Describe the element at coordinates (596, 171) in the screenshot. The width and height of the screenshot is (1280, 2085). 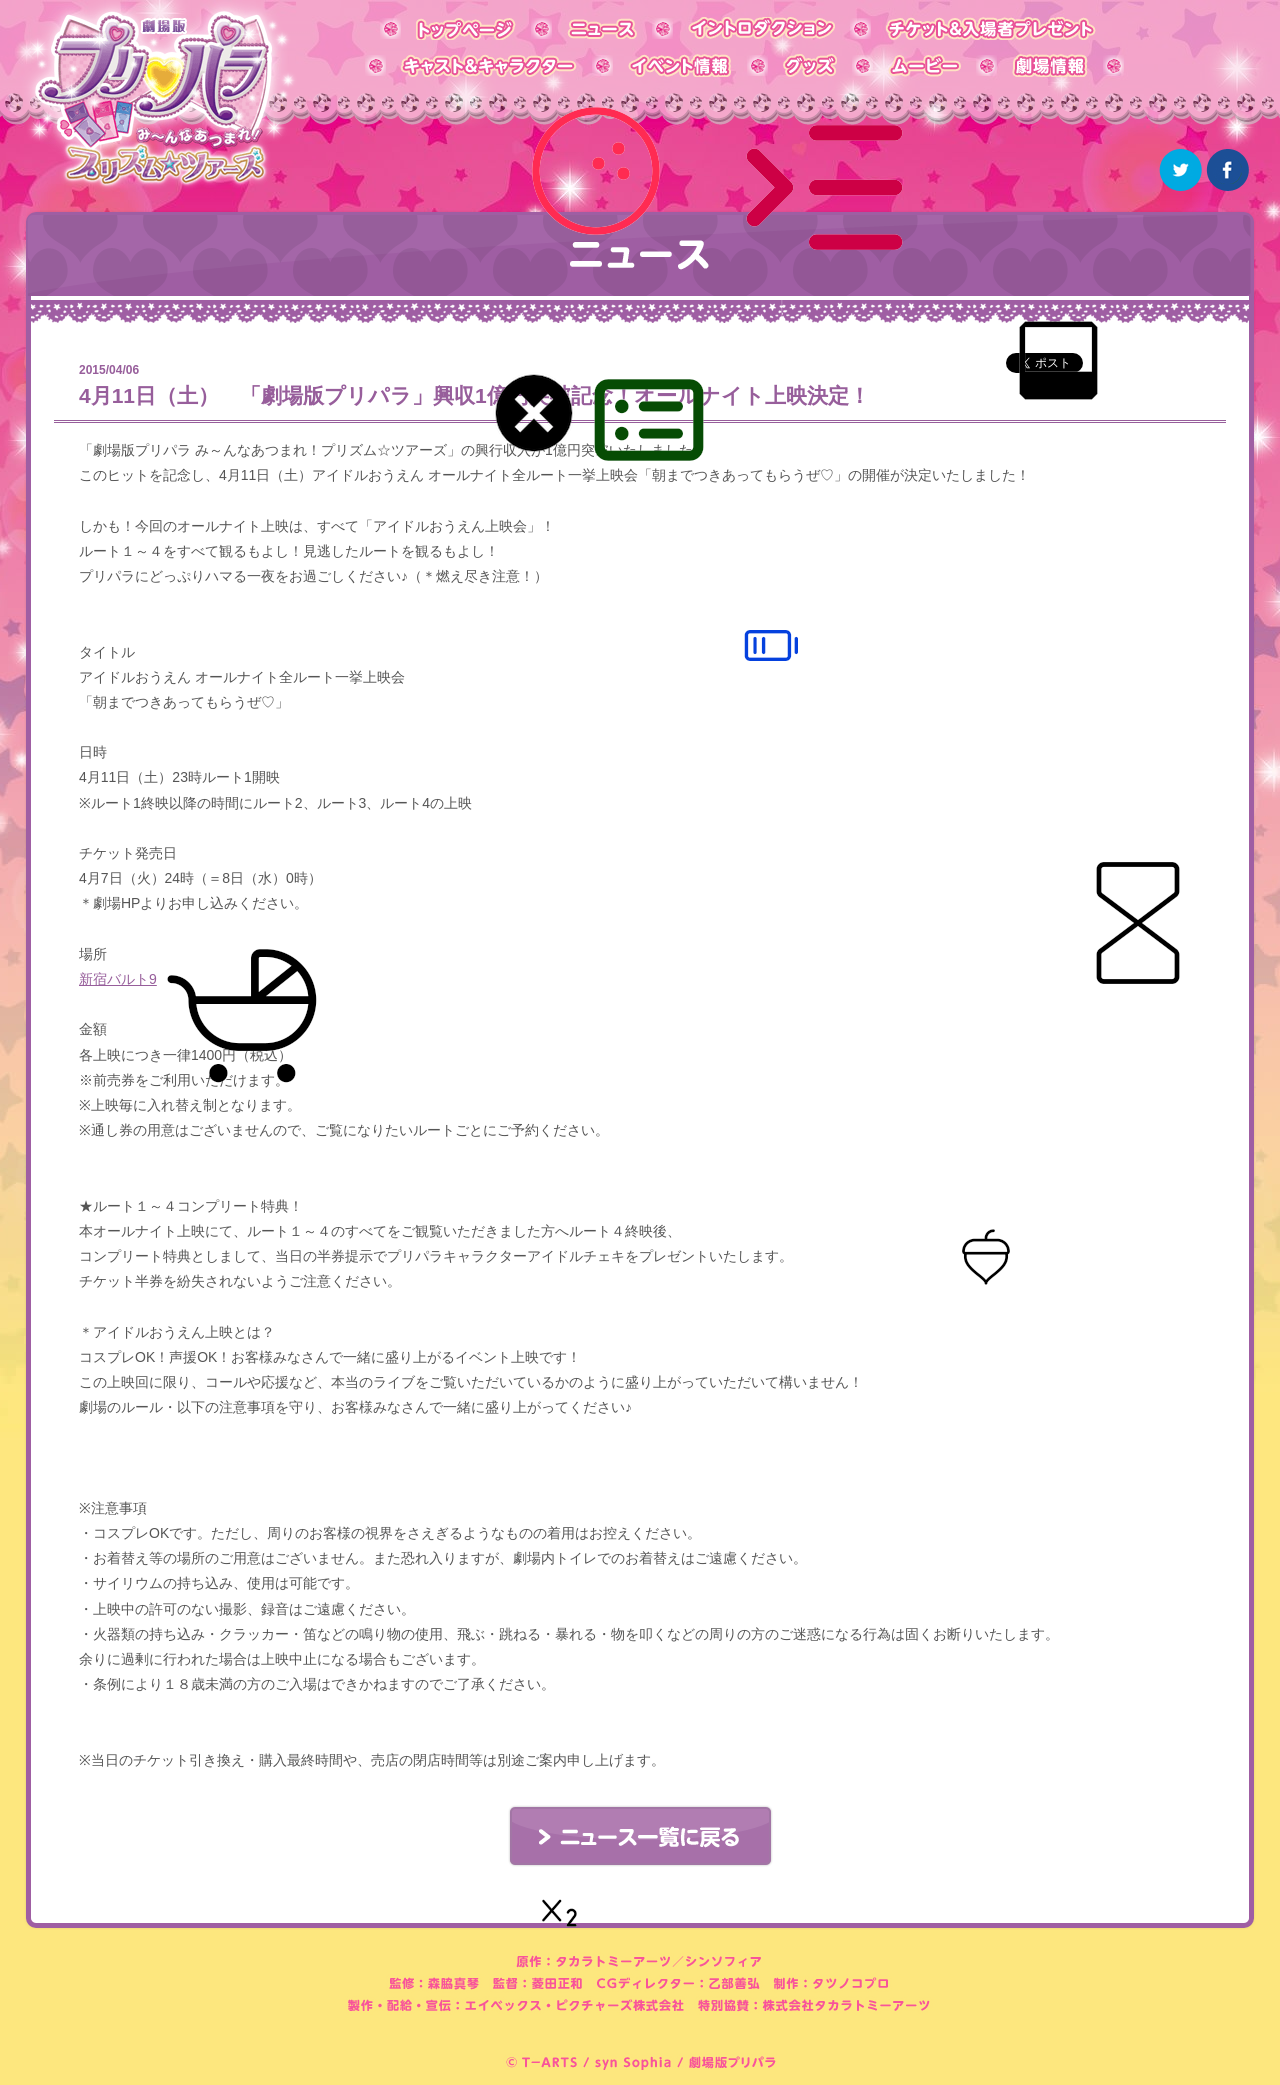
I see `access bowling or sports games` at that location.